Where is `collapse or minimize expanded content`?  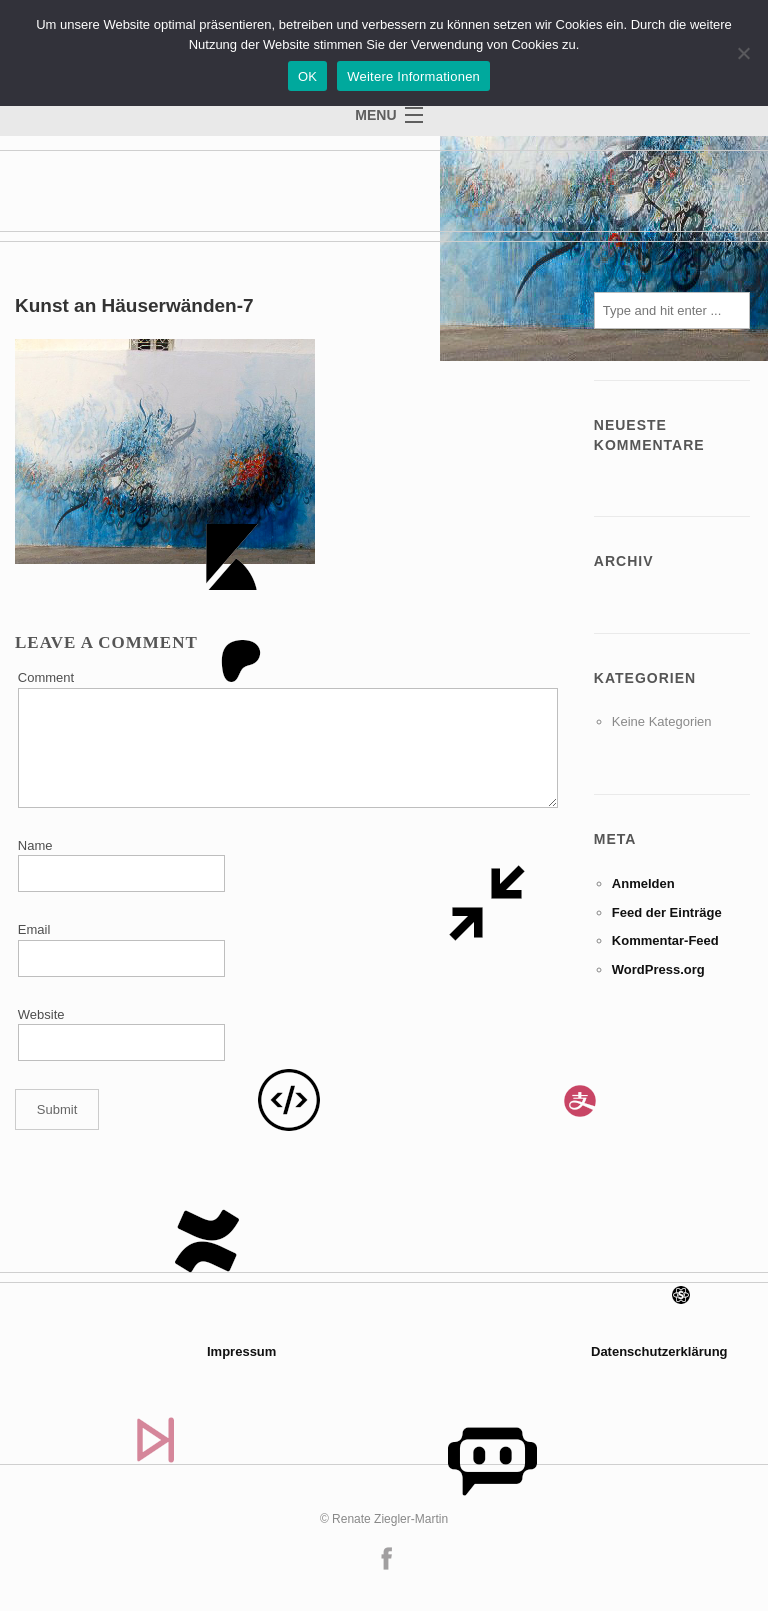
collapse or minimize expanded content is located at coordinates (487, 903).